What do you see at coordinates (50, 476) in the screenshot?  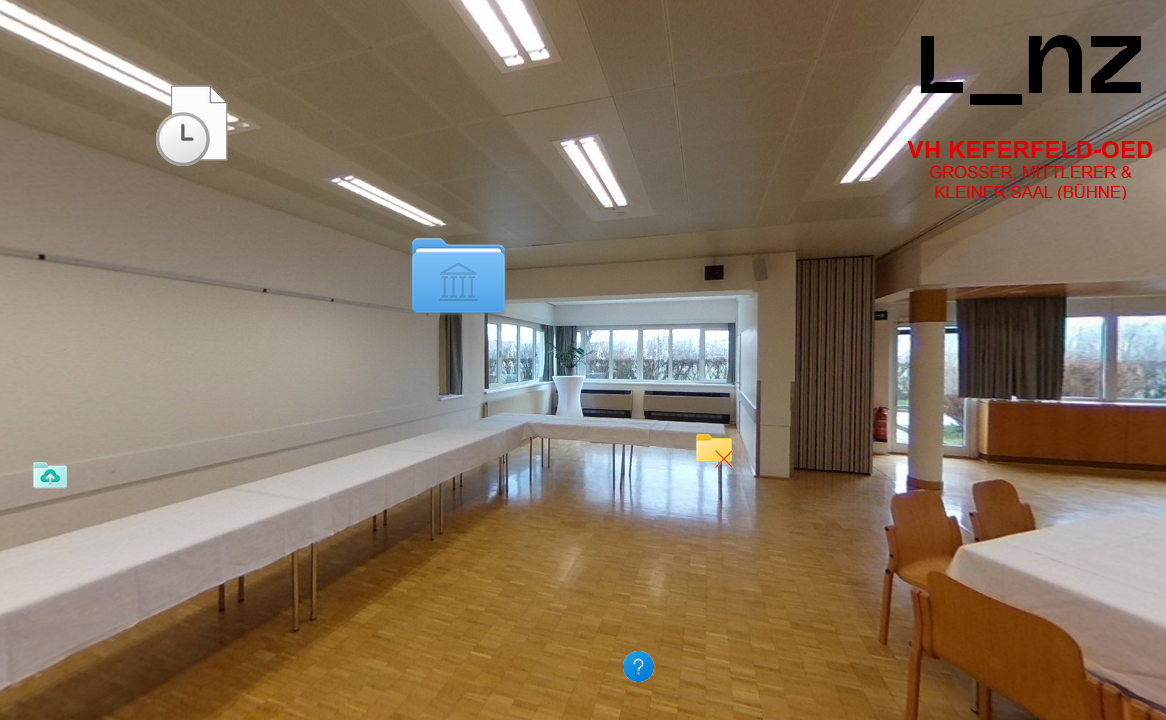 I see `access windows update download folder` at bounding box center [50, 476].